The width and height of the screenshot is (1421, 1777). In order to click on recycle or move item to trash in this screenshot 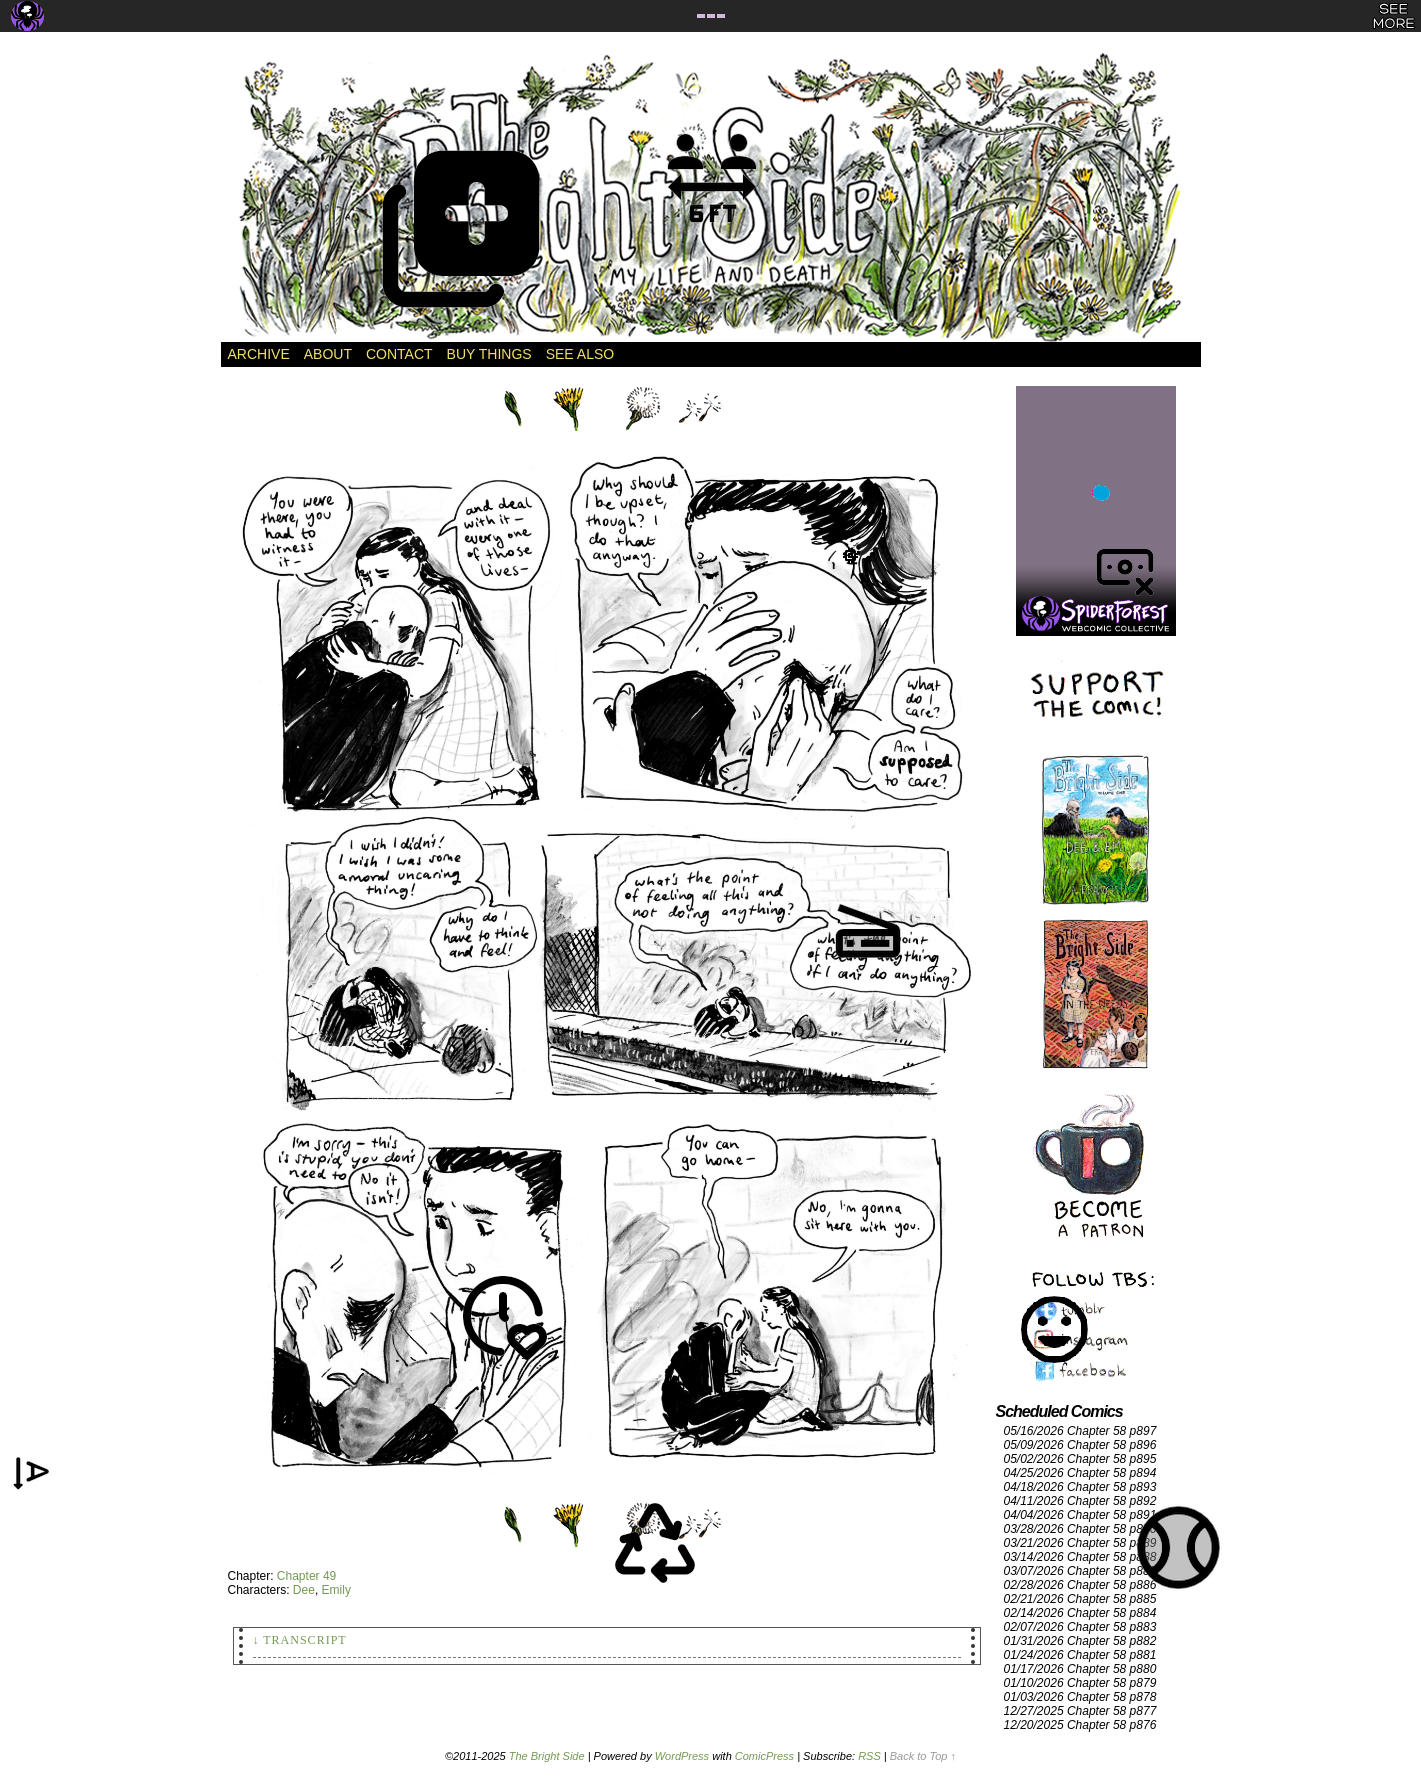, I will do `click(655, 1543)`.